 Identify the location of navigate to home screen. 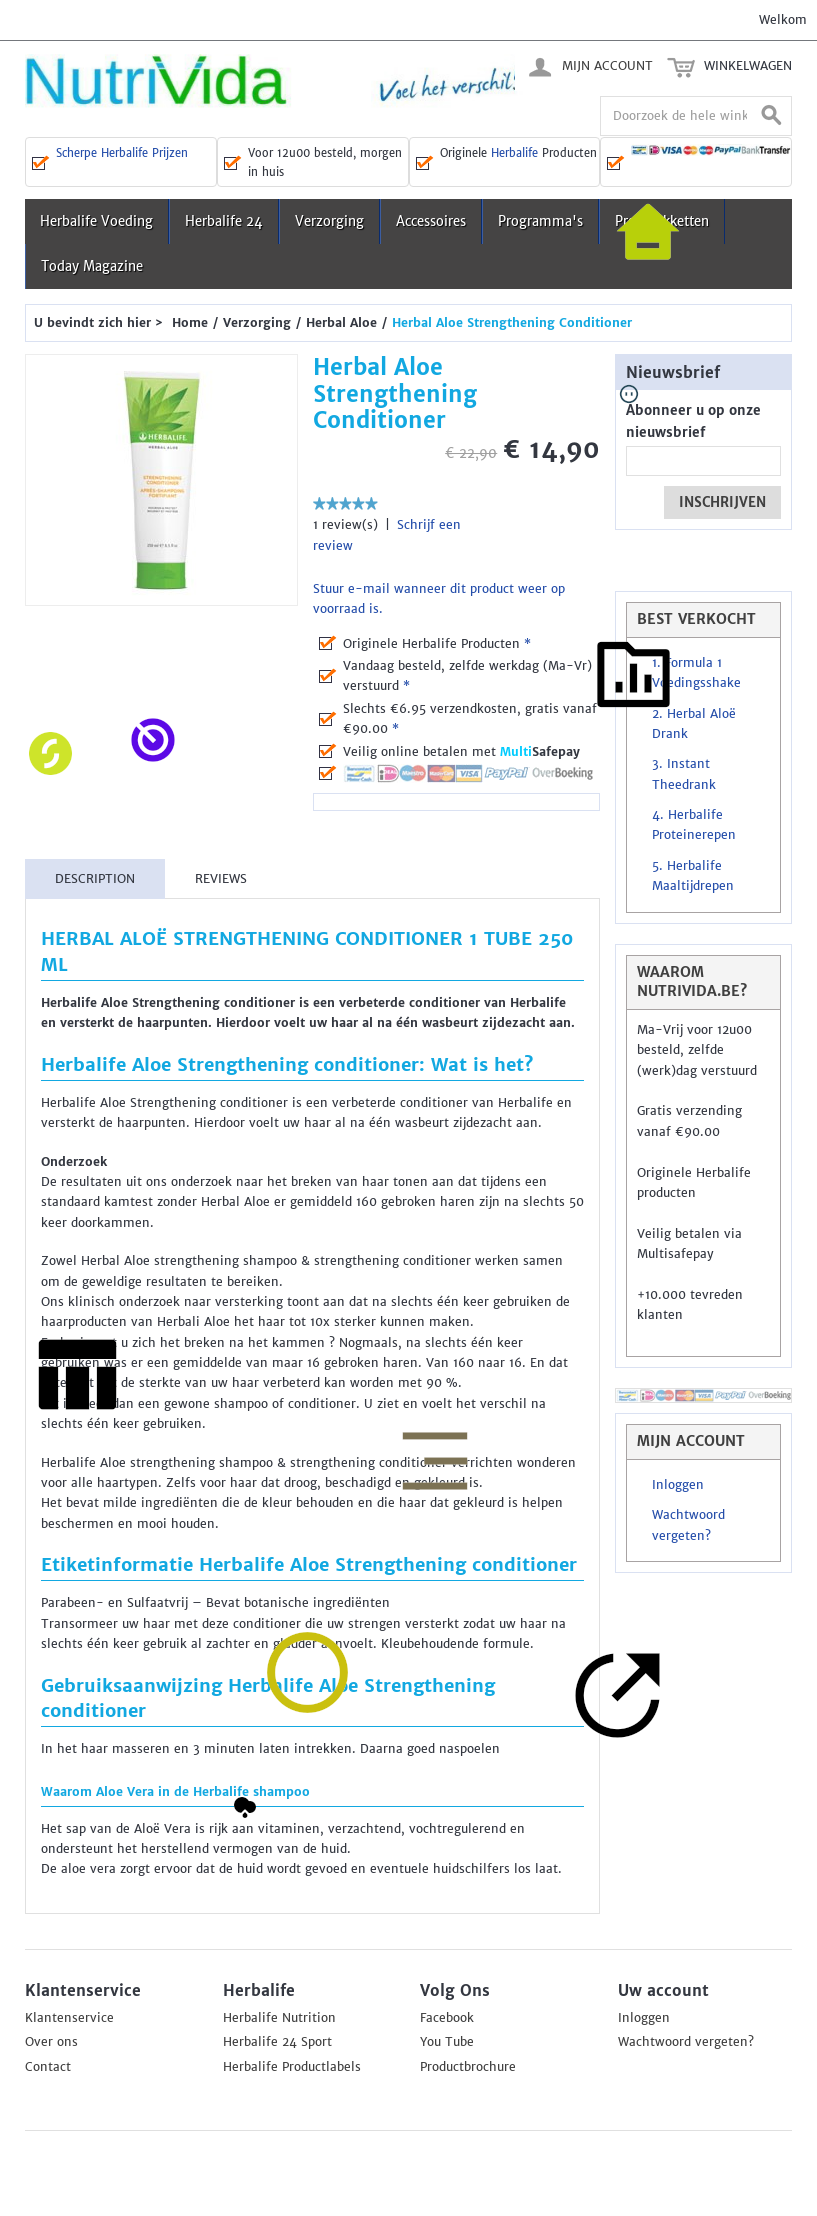
(648, 234).